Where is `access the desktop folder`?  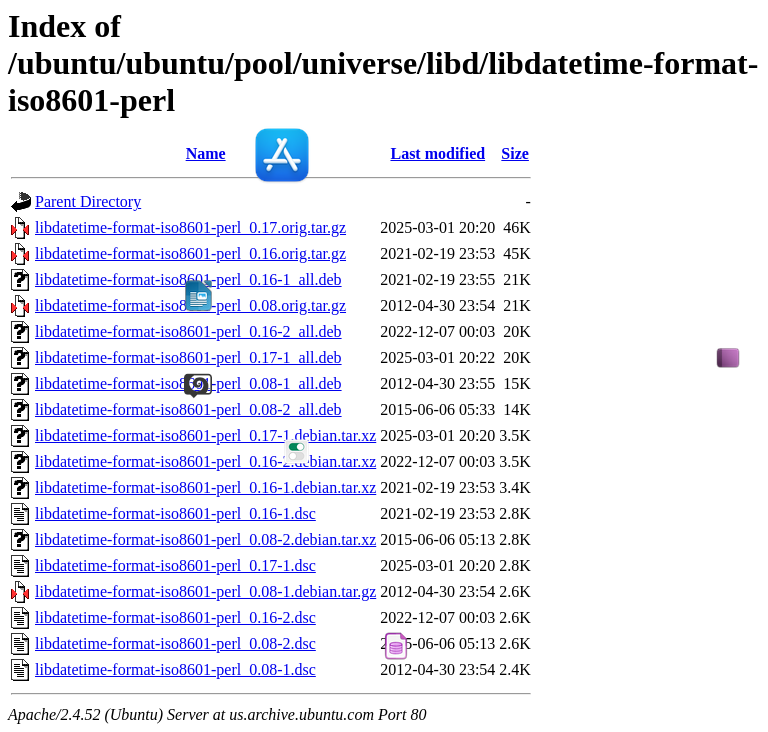 access the desktop folder is located at coordinates (728, 357).